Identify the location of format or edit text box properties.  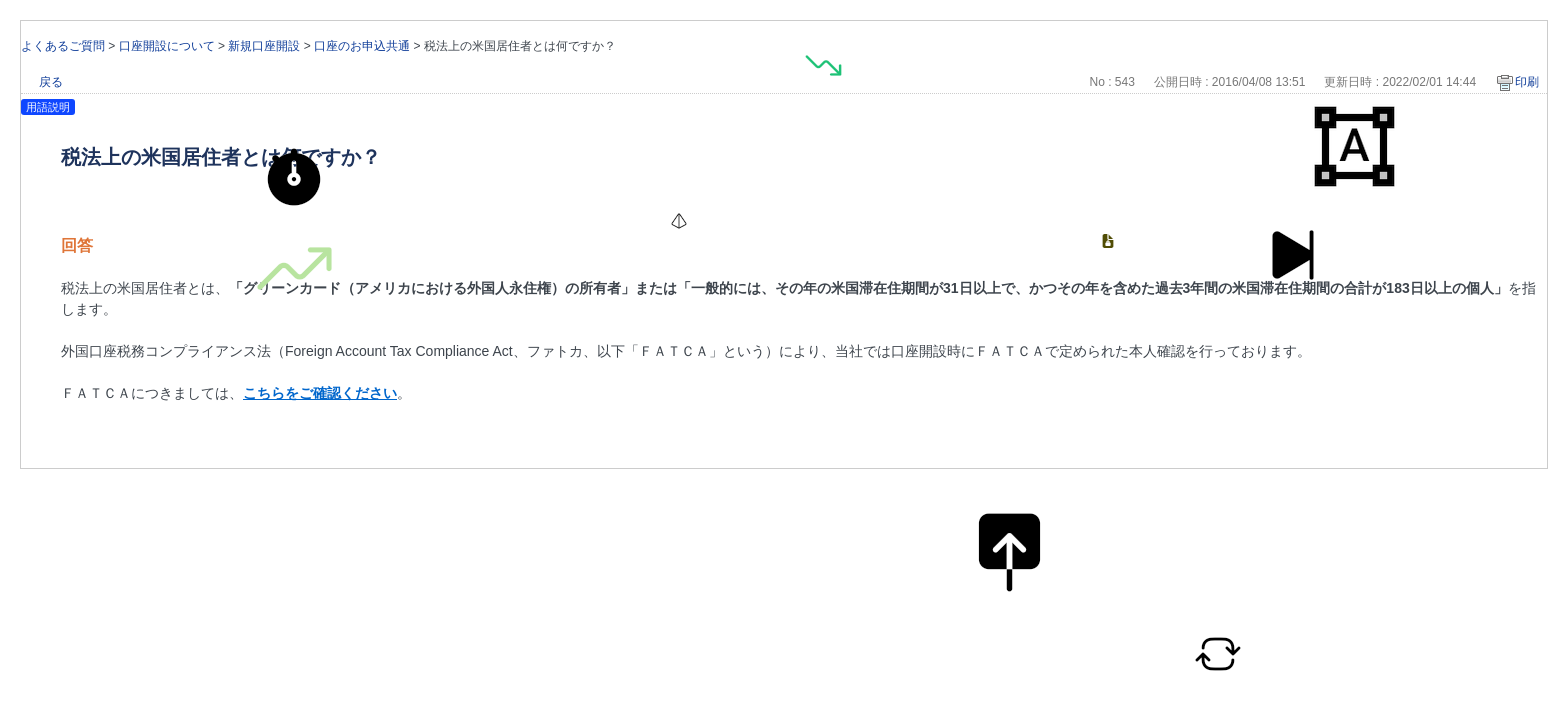
(1354, 146).